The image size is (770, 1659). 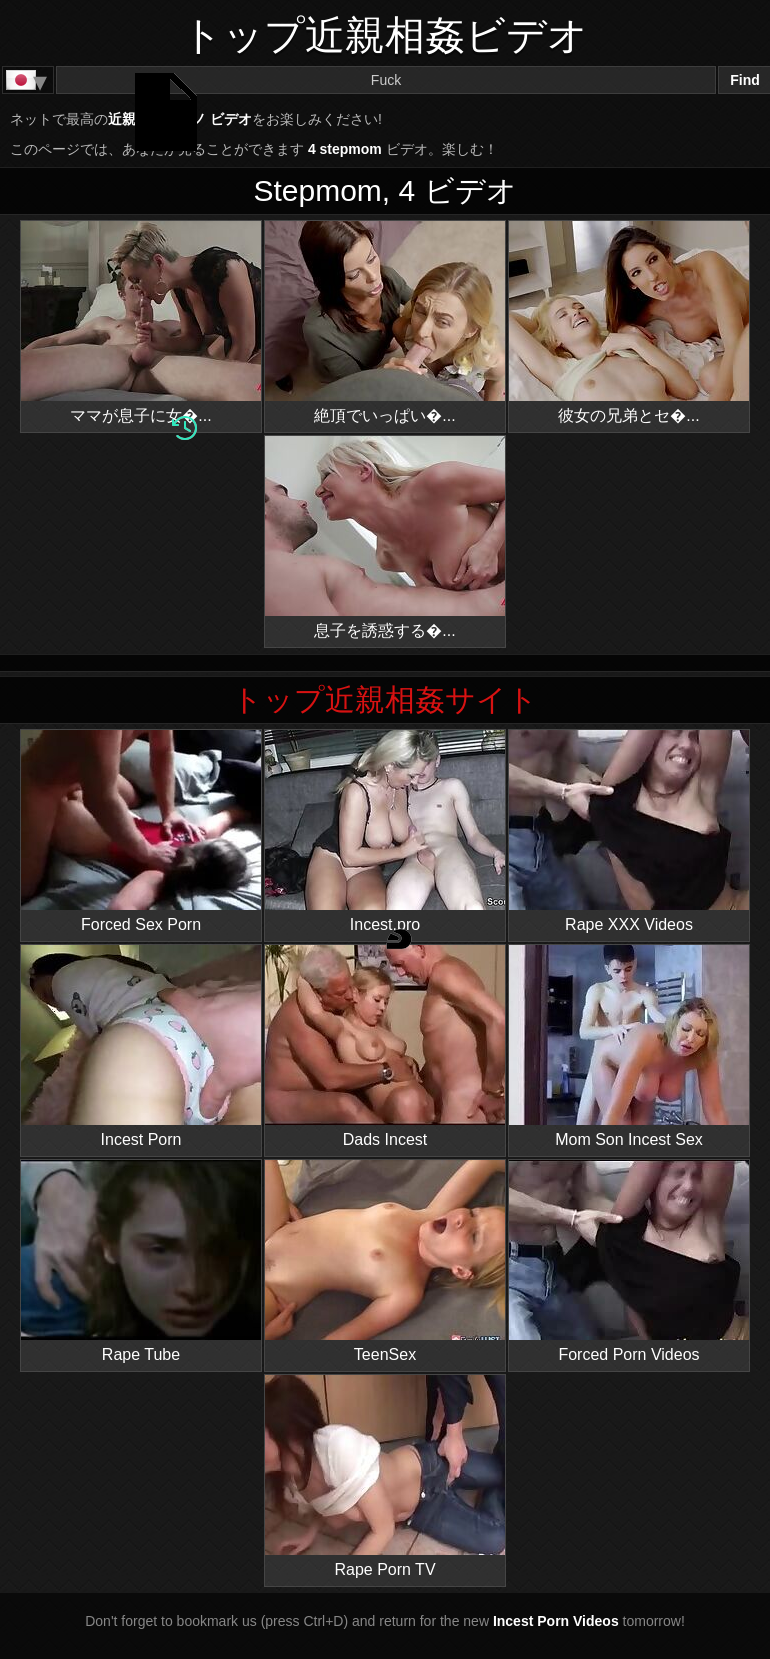 What do you see at coordinates (166, 112) in the screenshot?
I see `insert or upload a file` at bounding box center [166, 112].